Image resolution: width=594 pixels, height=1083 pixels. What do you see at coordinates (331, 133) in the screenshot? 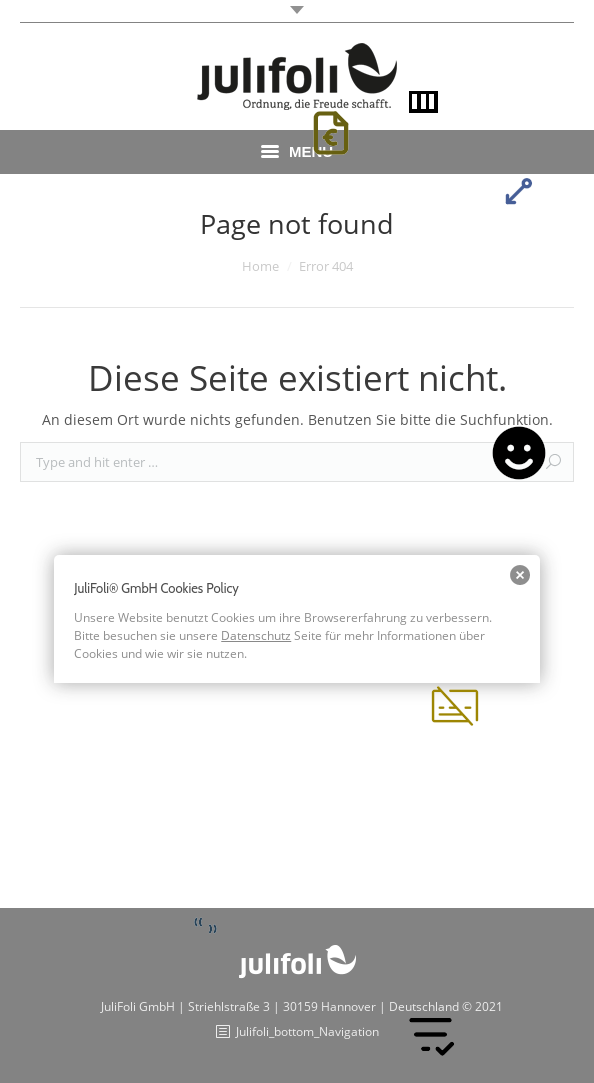
I see `view euro currency document` at bounding box center [331, 133].